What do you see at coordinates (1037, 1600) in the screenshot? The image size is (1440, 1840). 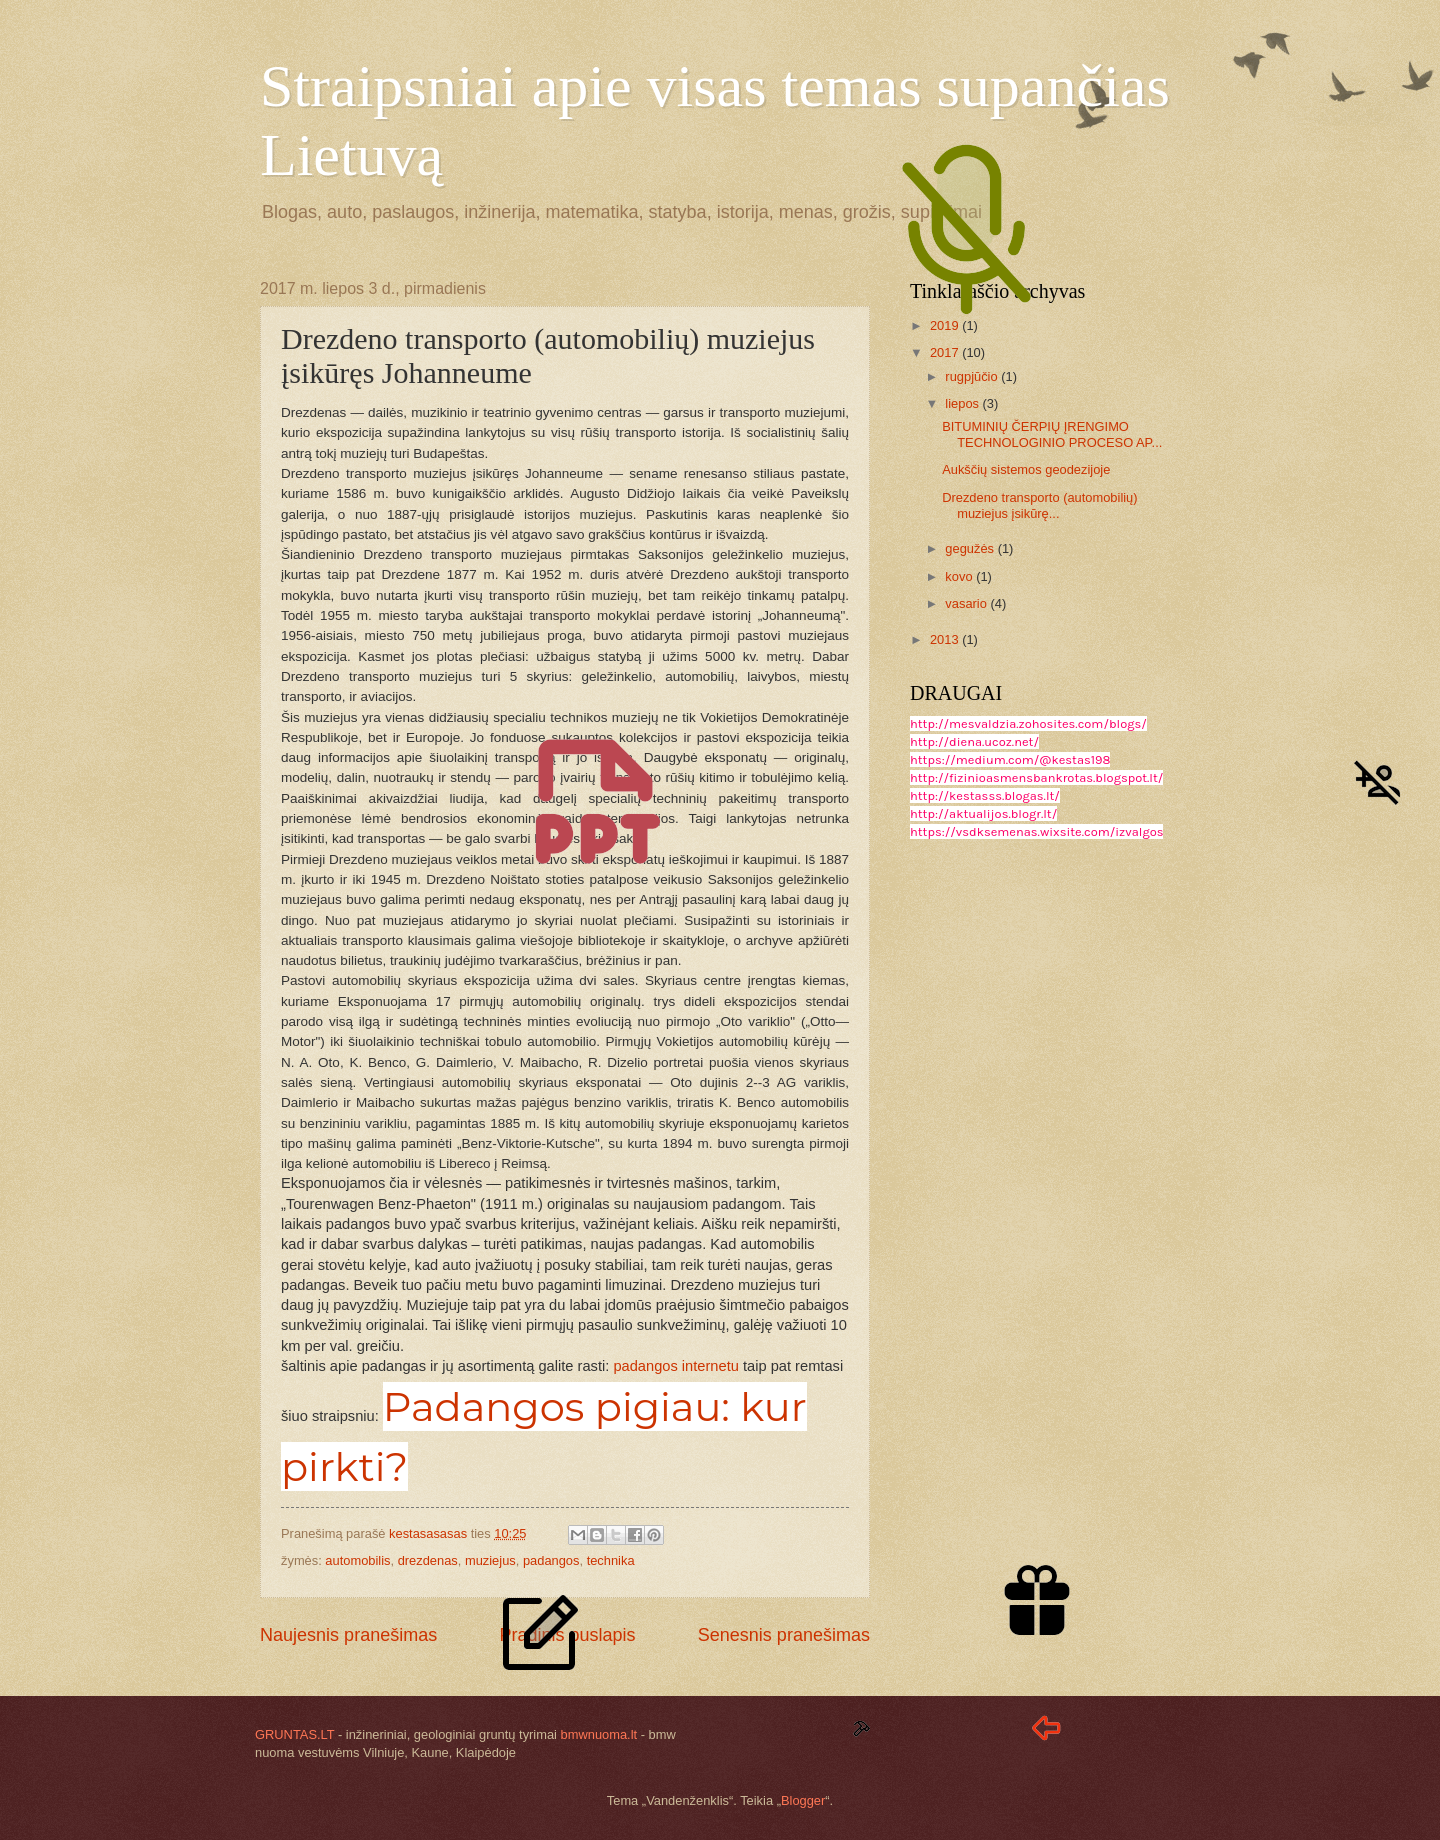 I see `view or redeem a gift` at bounding box center [1037, 1600].